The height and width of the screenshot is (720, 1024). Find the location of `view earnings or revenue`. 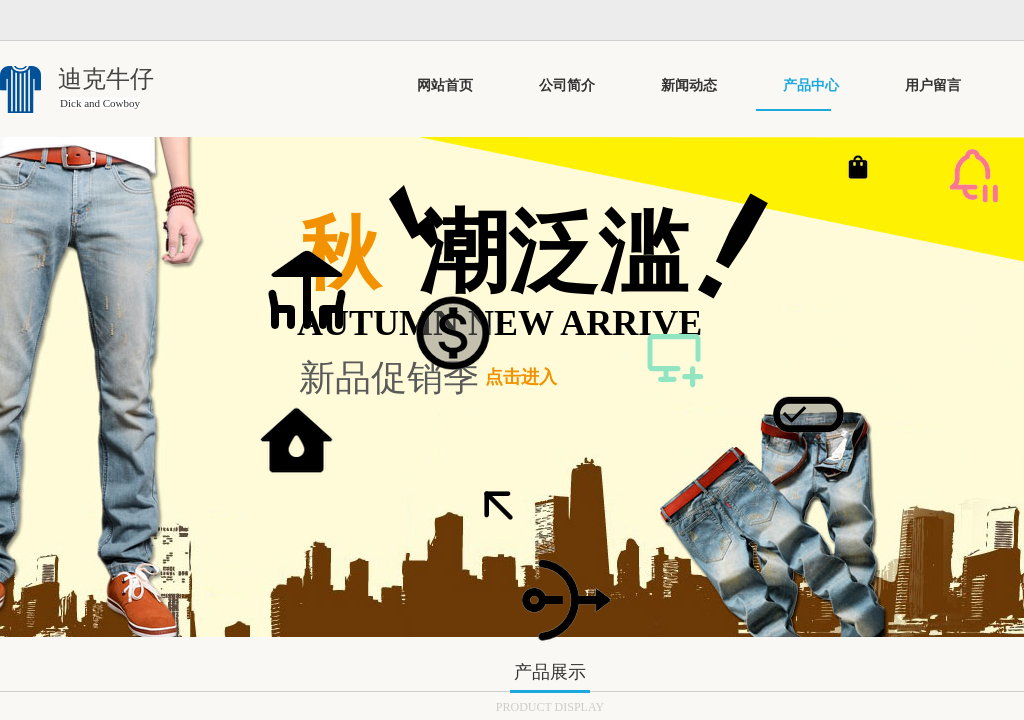

view earnings or revenue is located at coordinates (453, 333).